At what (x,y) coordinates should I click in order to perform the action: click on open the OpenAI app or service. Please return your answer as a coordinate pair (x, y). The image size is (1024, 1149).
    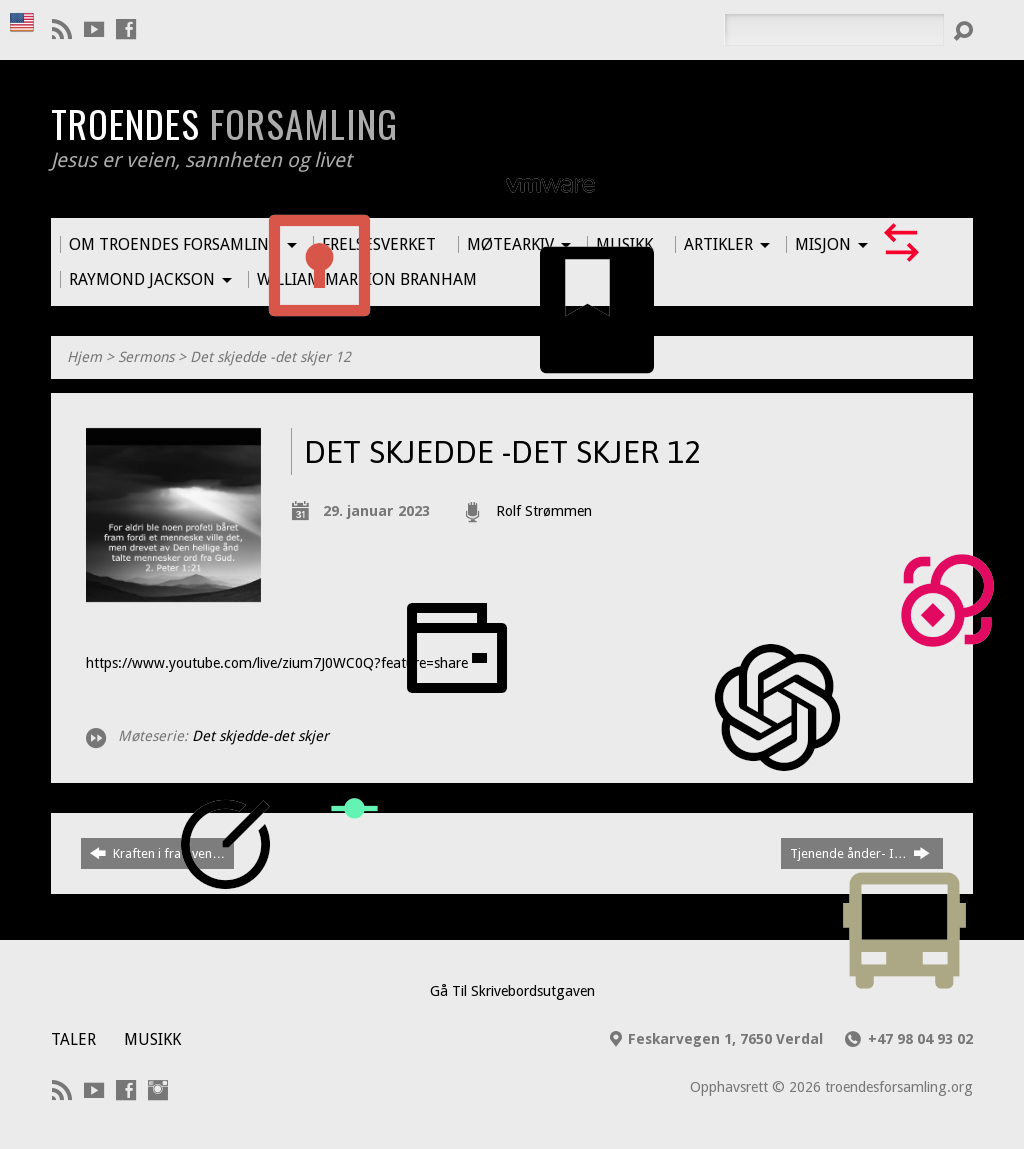
    Looking at the image, I should click on (777, 707).